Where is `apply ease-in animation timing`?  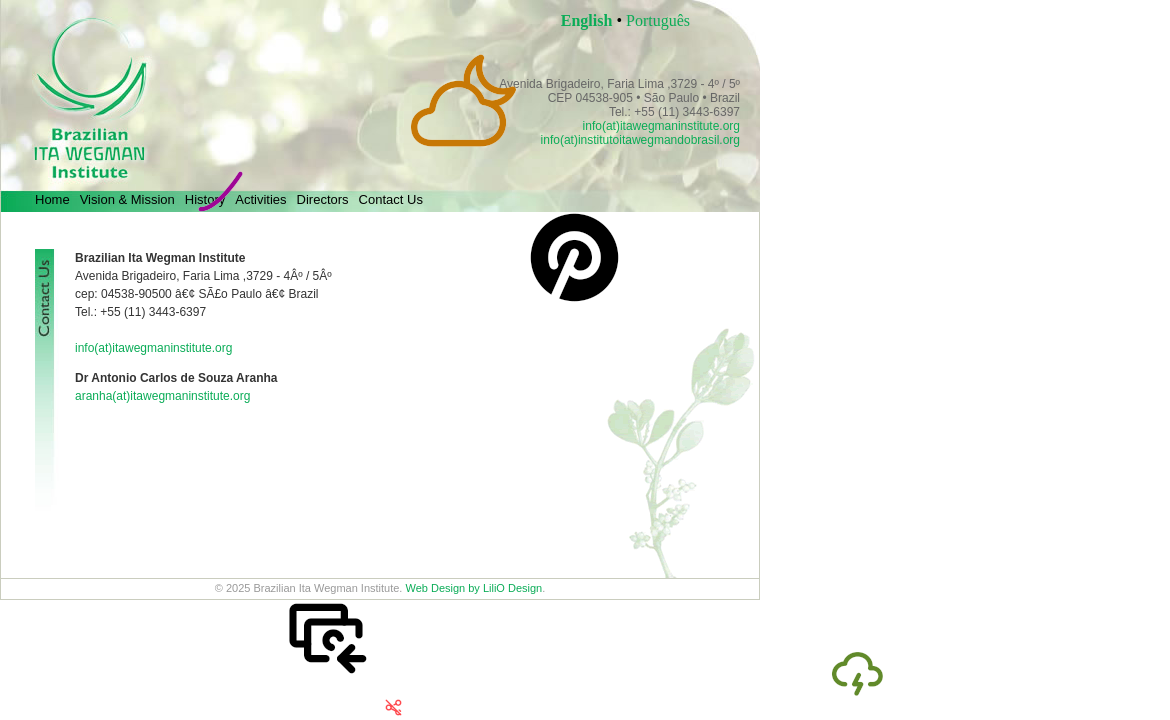
apply ease-in animation timing is located at coordinates (220, 191).